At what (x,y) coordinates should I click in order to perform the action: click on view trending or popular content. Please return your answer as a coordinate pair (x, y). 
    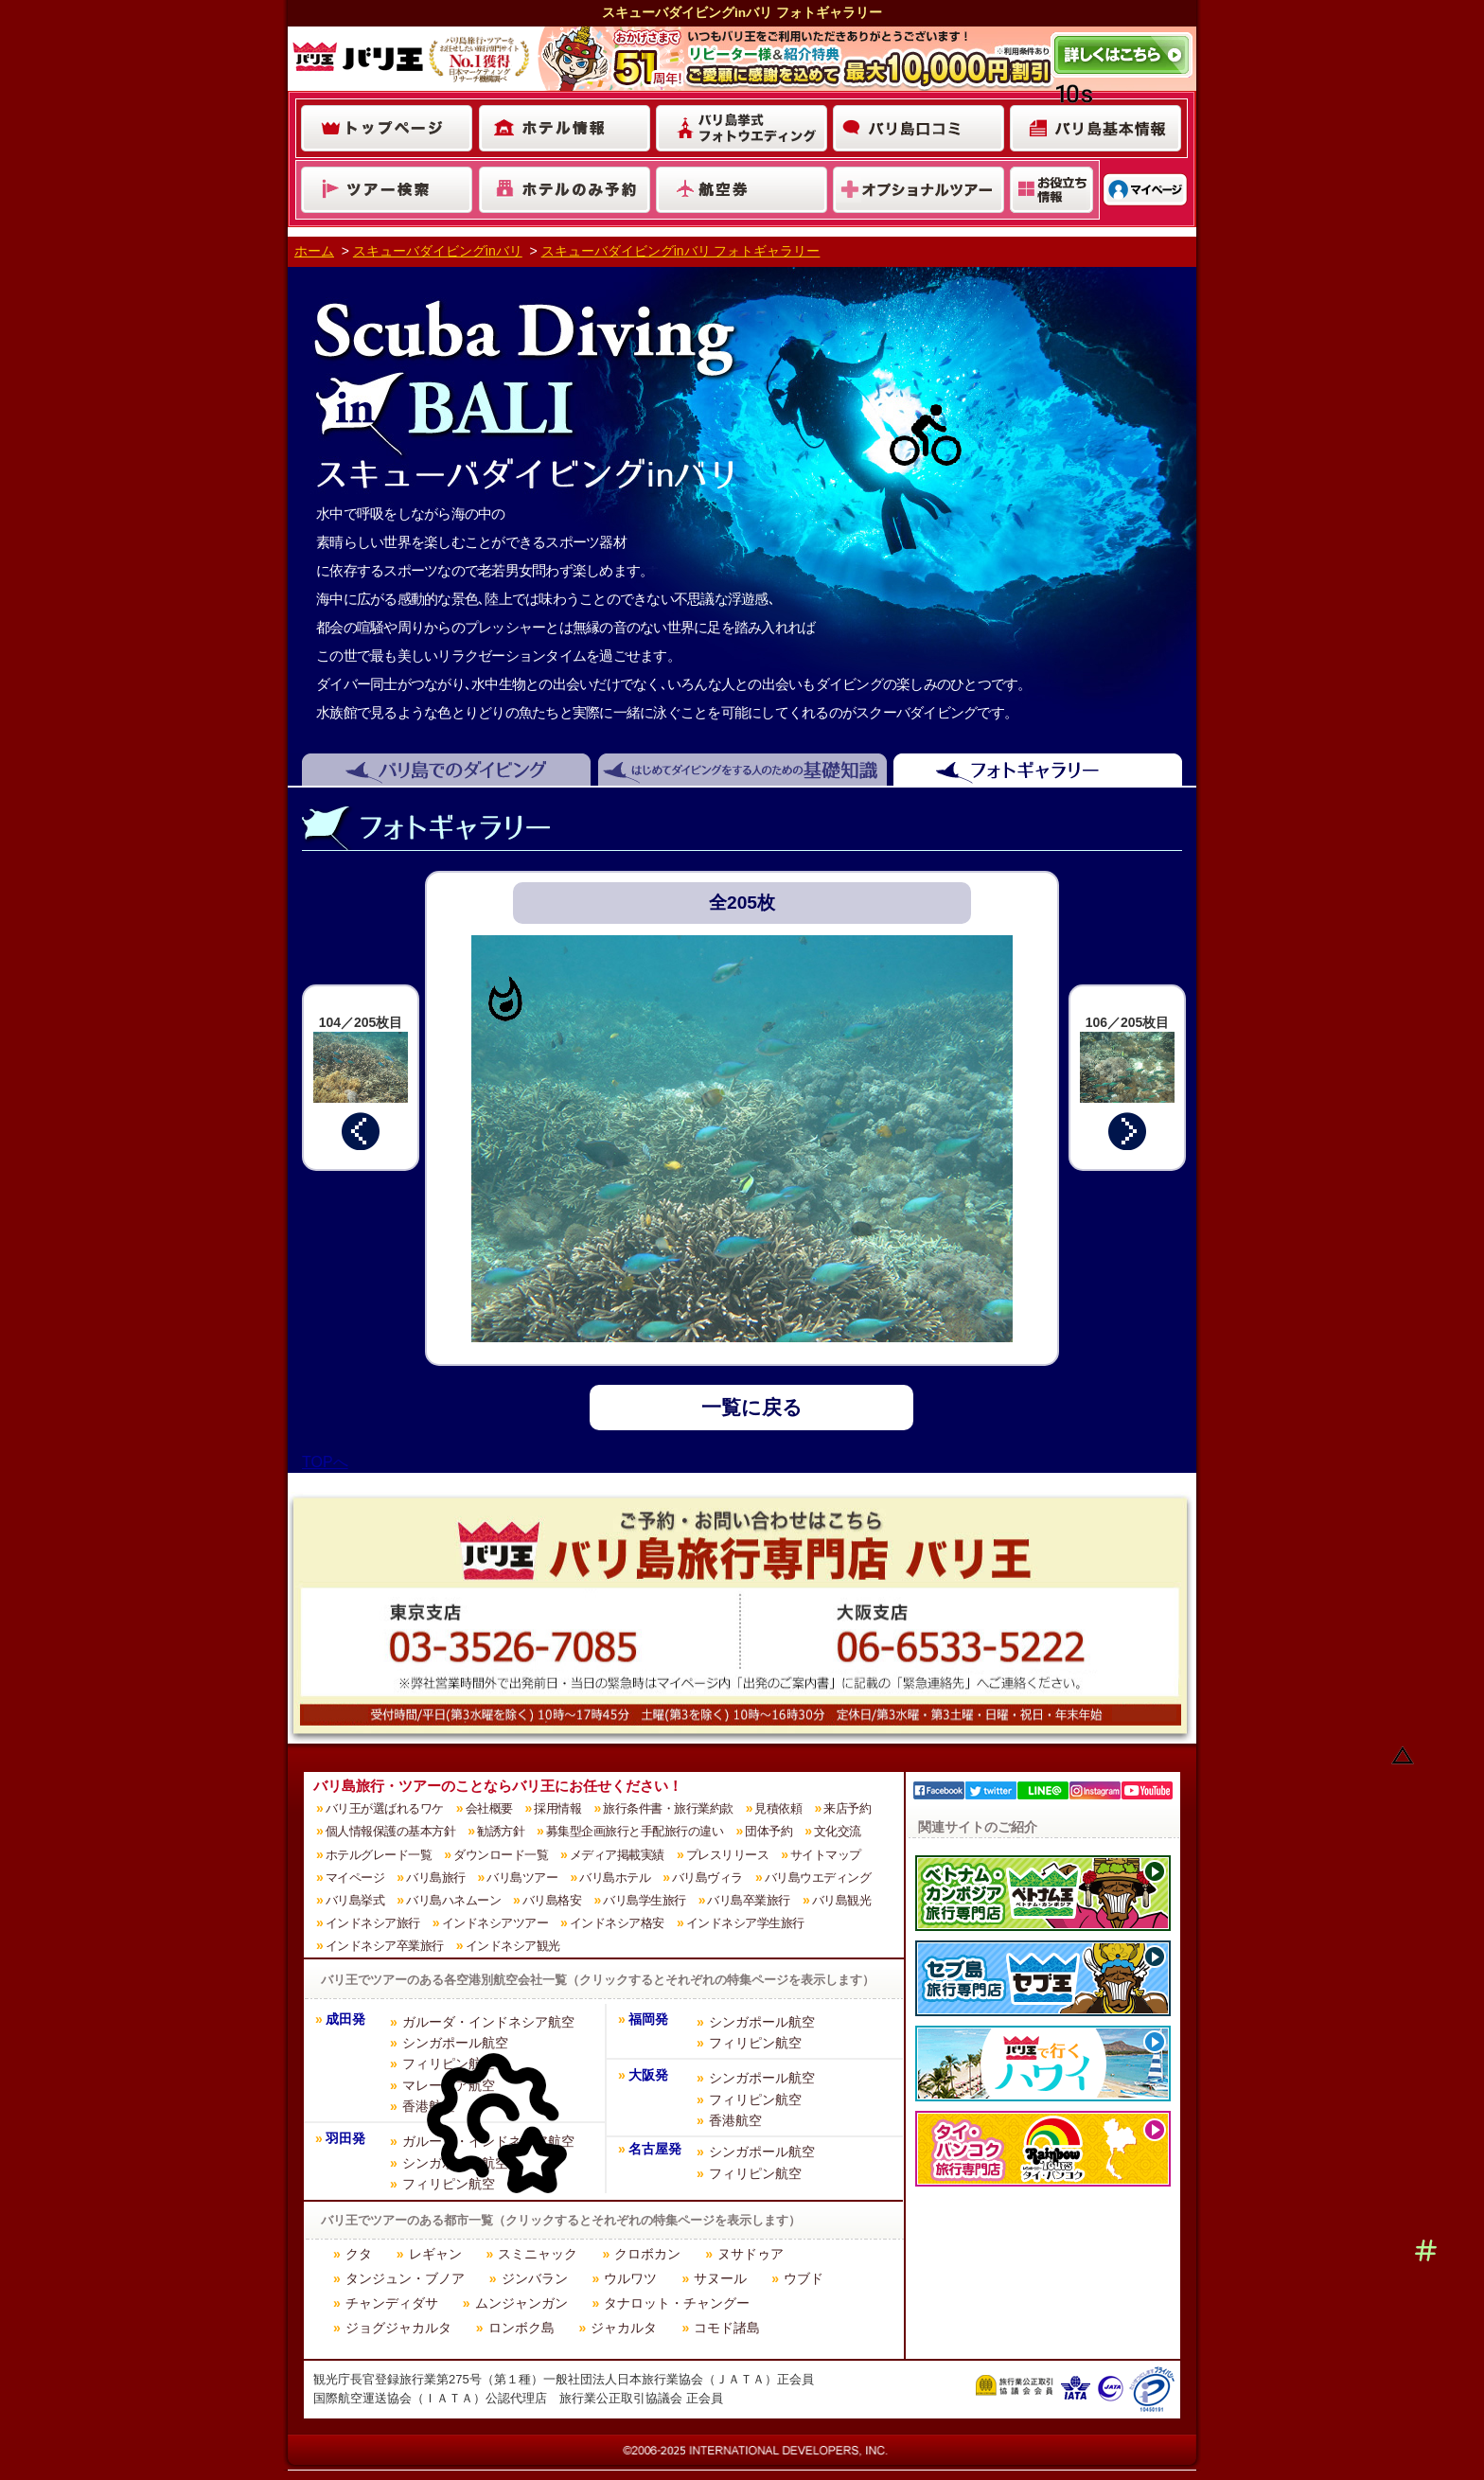
    Looking at the image, I should click on (505, 1000).